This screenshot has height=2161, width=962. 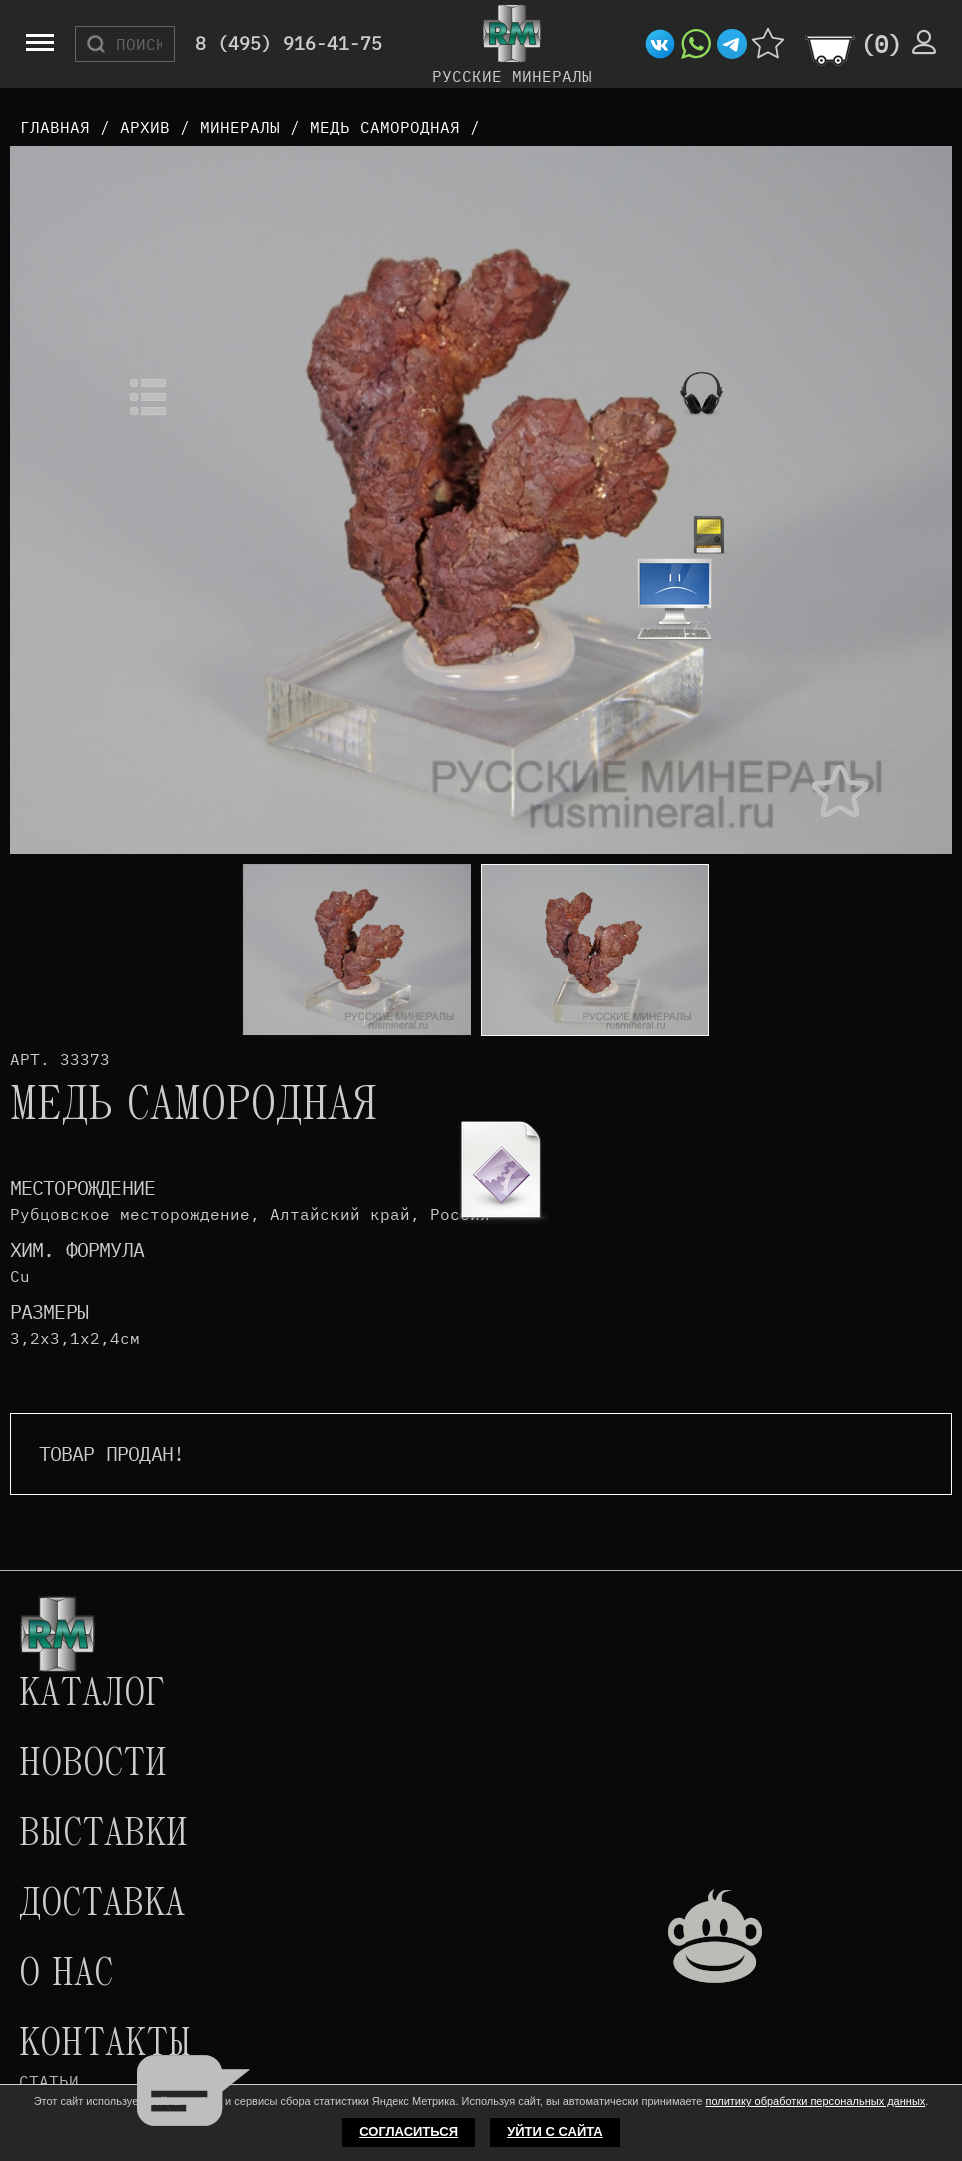 What do you see at coordinates (708, 535) in the screenshot?
I see `access removable flash storage device` at bounding box center [708, 535].